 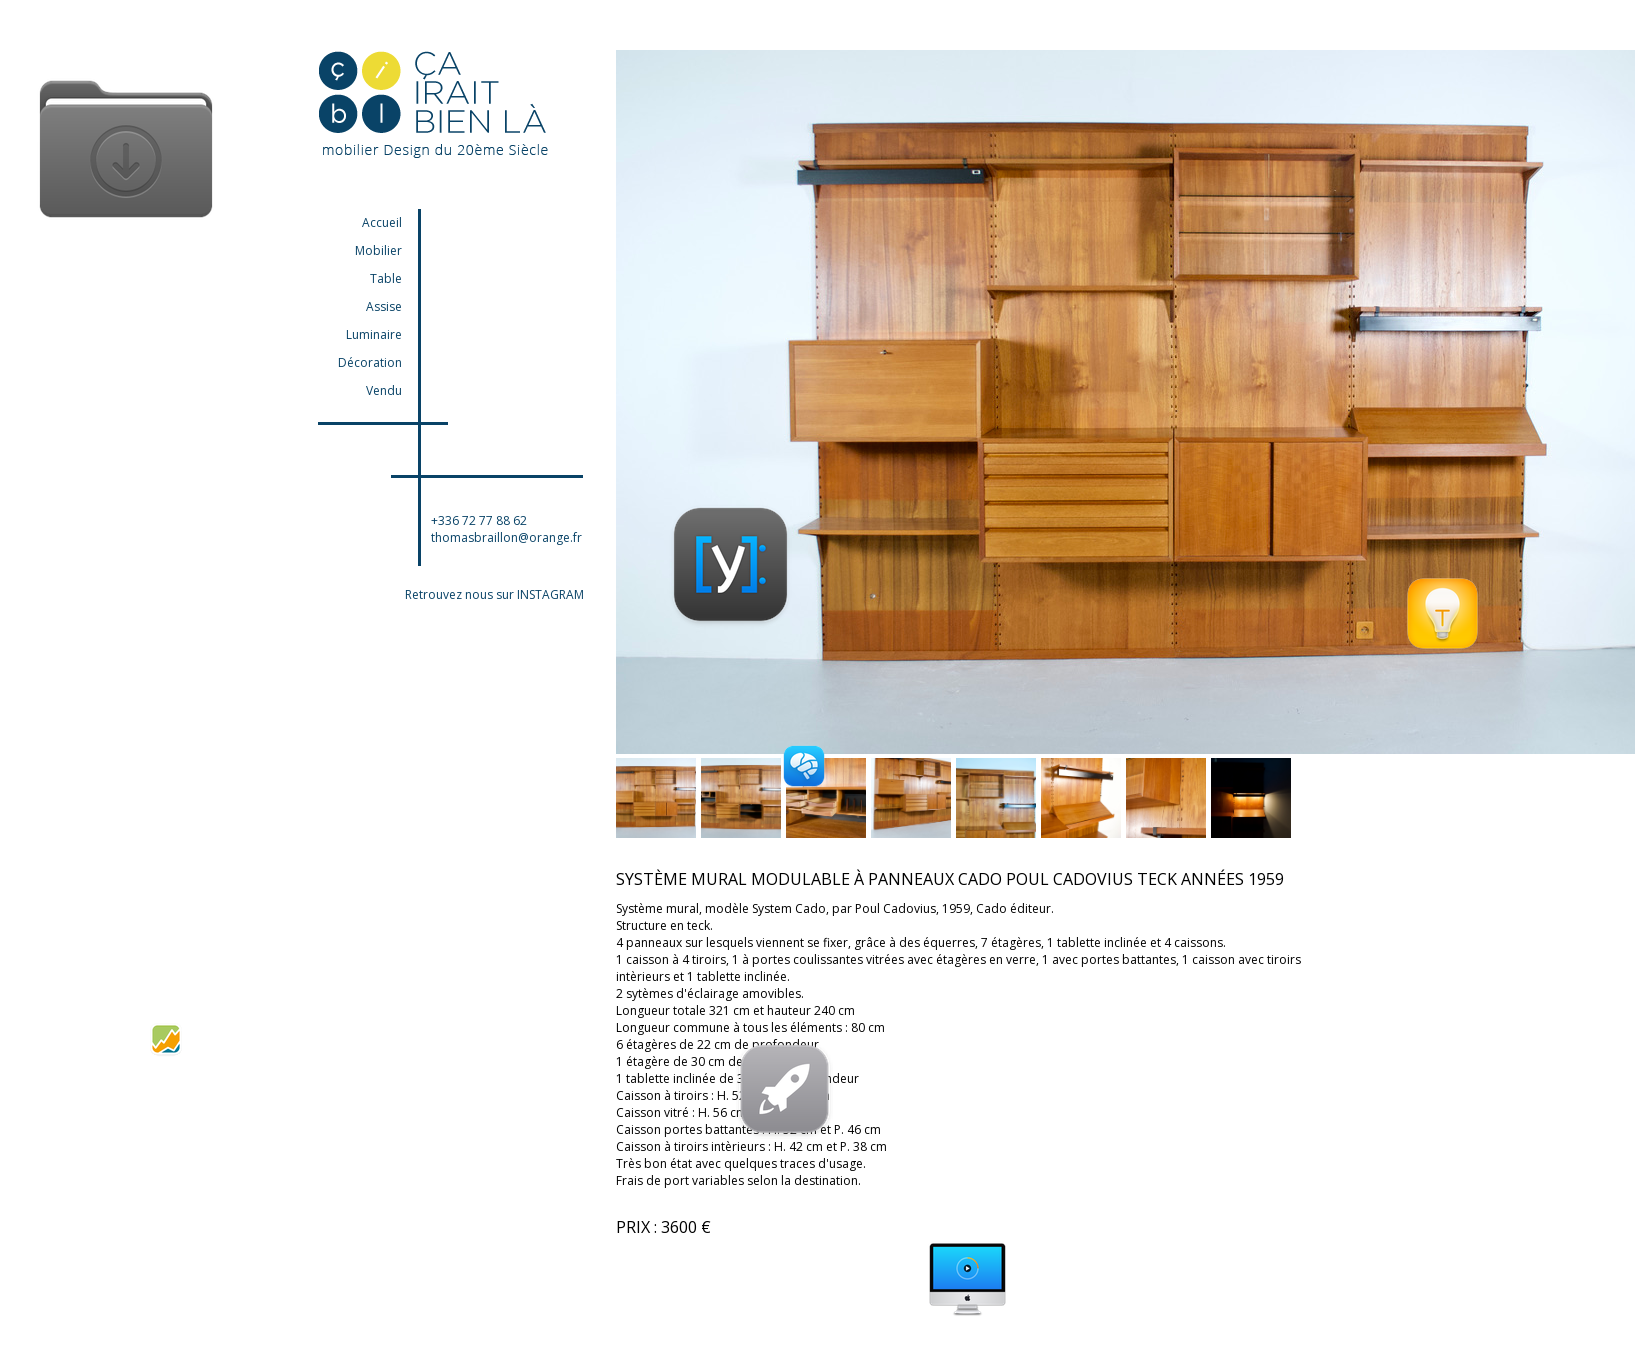 What do you see at coordinates (126, 149) in the screenshot?
I see `access your downloads folder` at bounding box center [126, 149].